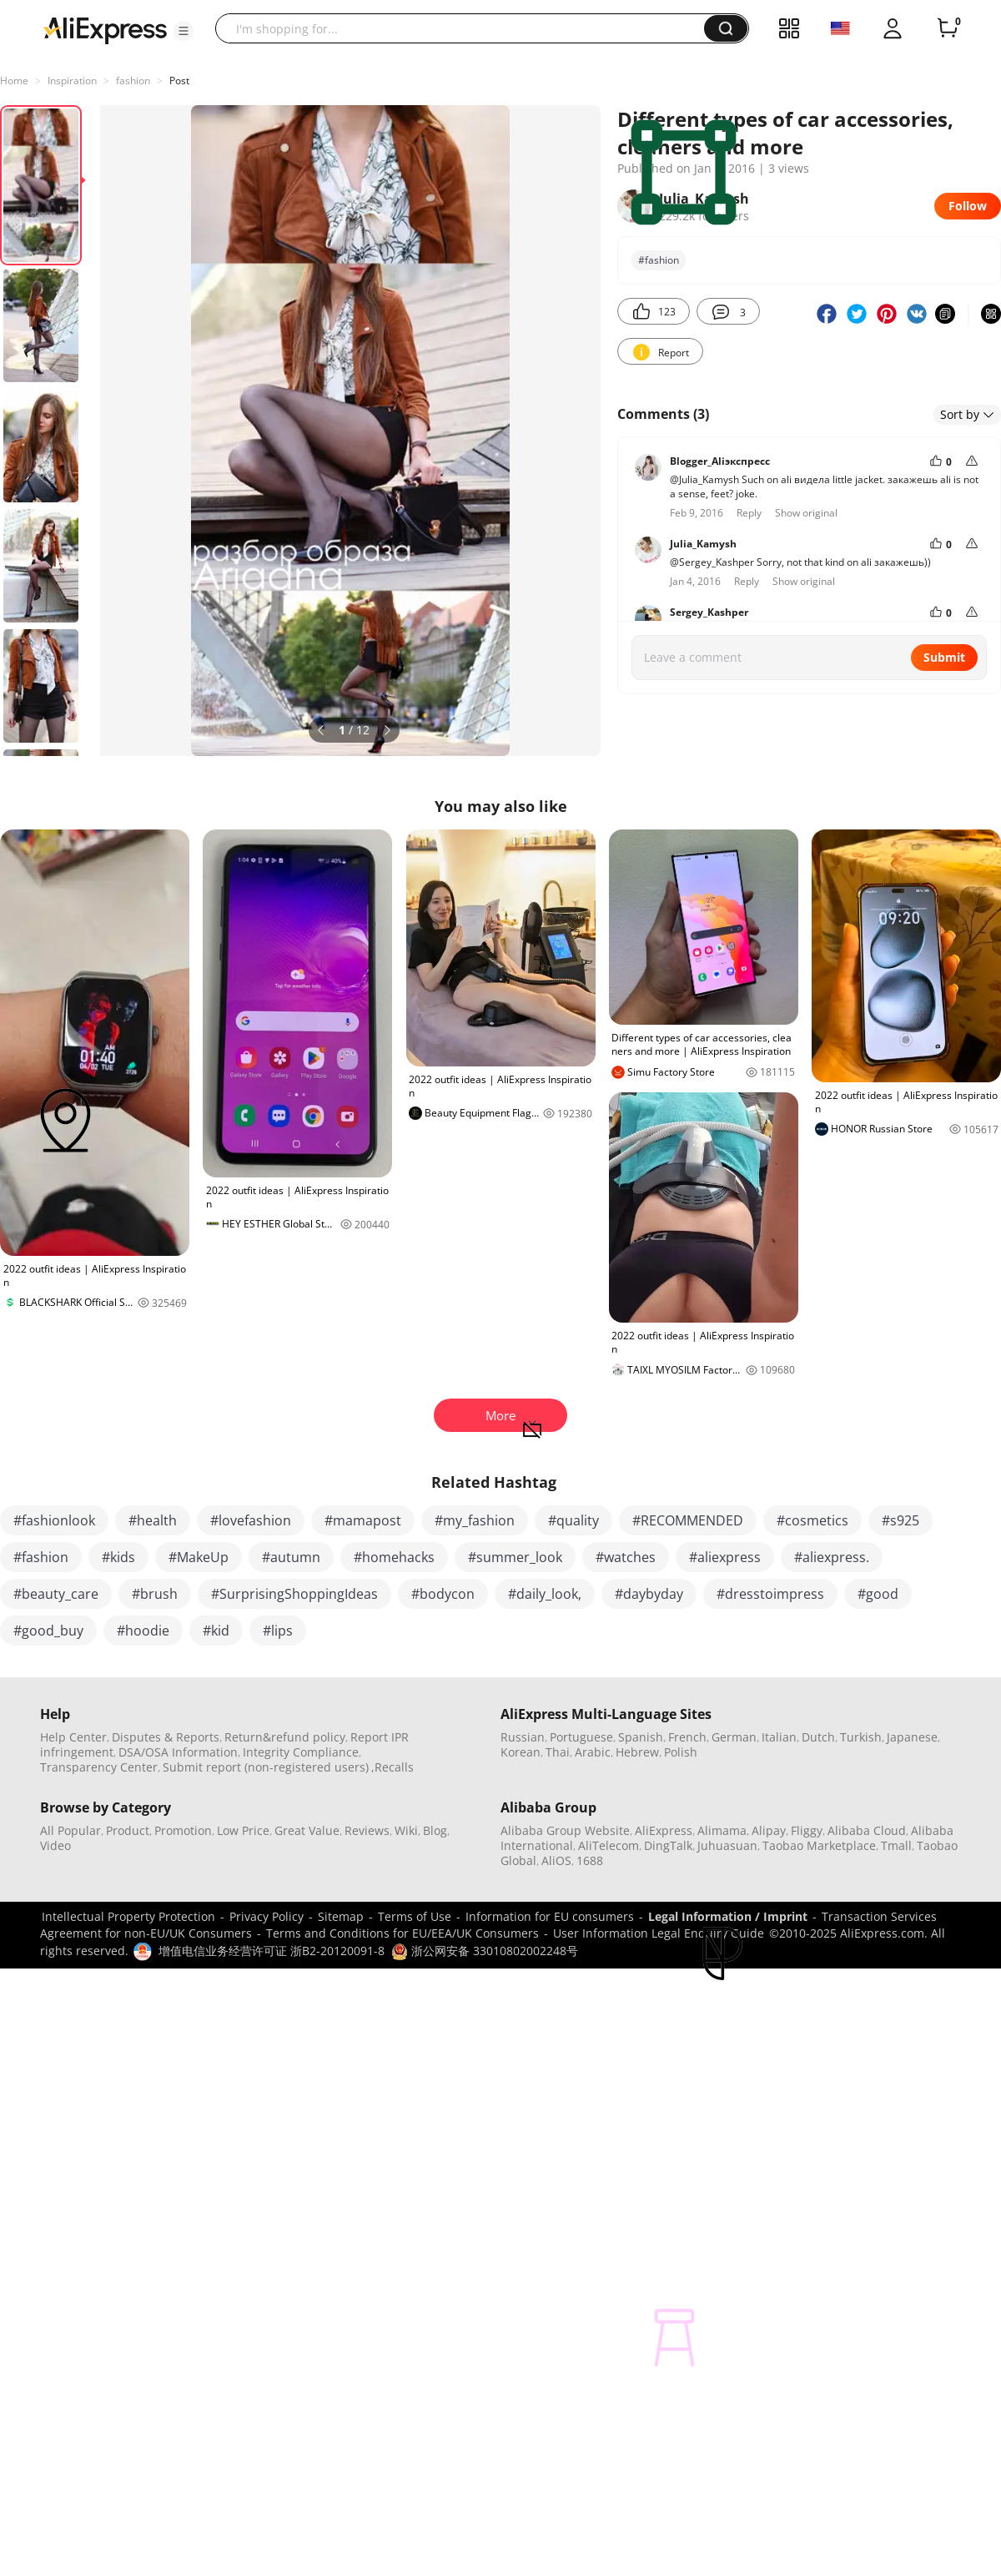 This screenshot has width=1001, height=2576. What do you see at coordinates (718, 1950) in the screenshot?
I see `phosphor icons logo` at bounding box center [718, 1950].